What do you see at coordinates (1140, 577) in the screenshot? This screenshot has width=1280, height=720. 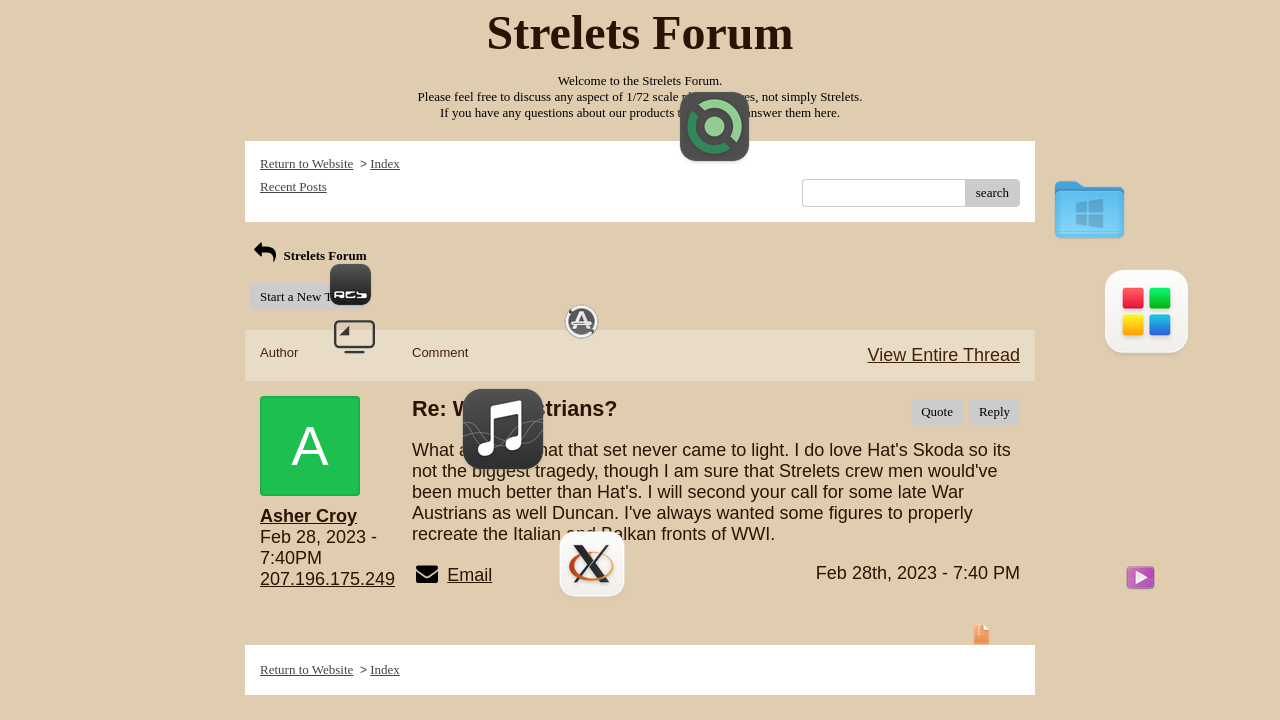 I see `open the video player app` at bounding box center [1140, 577].